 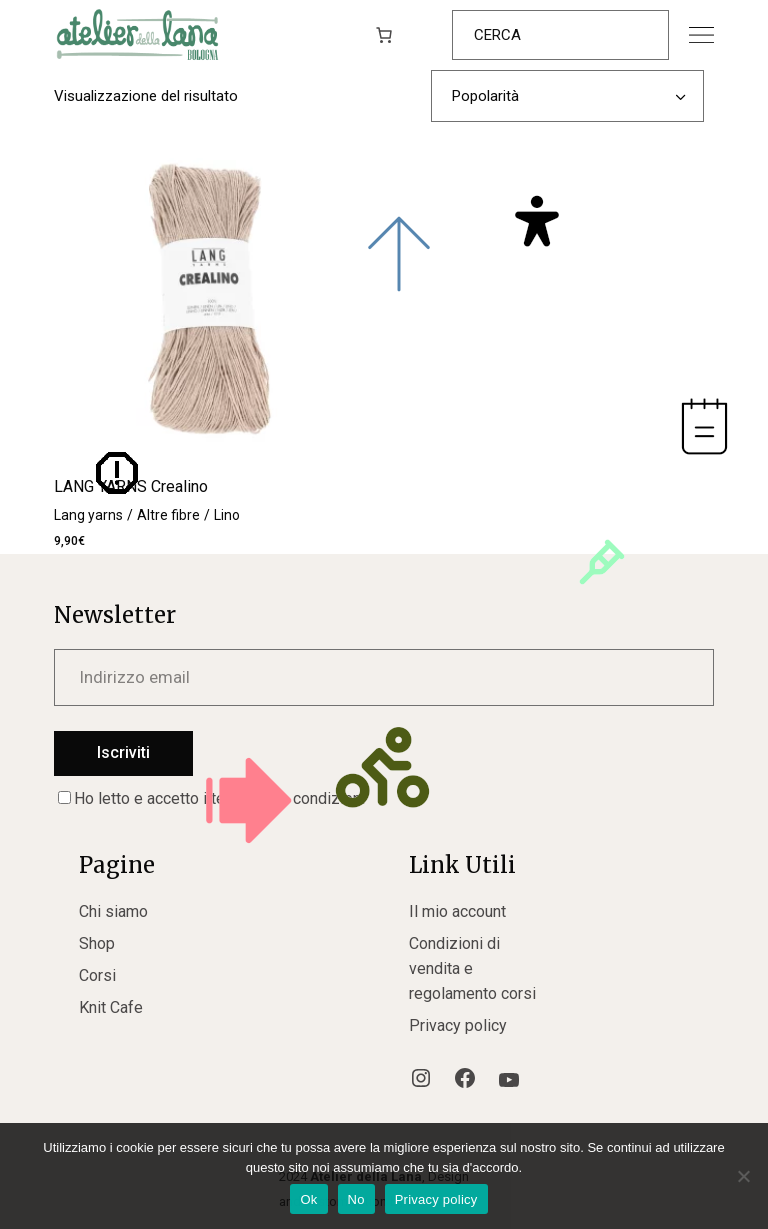 What do you see at coordinates (602, 562) in the screenshot?
I see `indicates accessibility or mobility assistance options` at bounding box center [602, 562].